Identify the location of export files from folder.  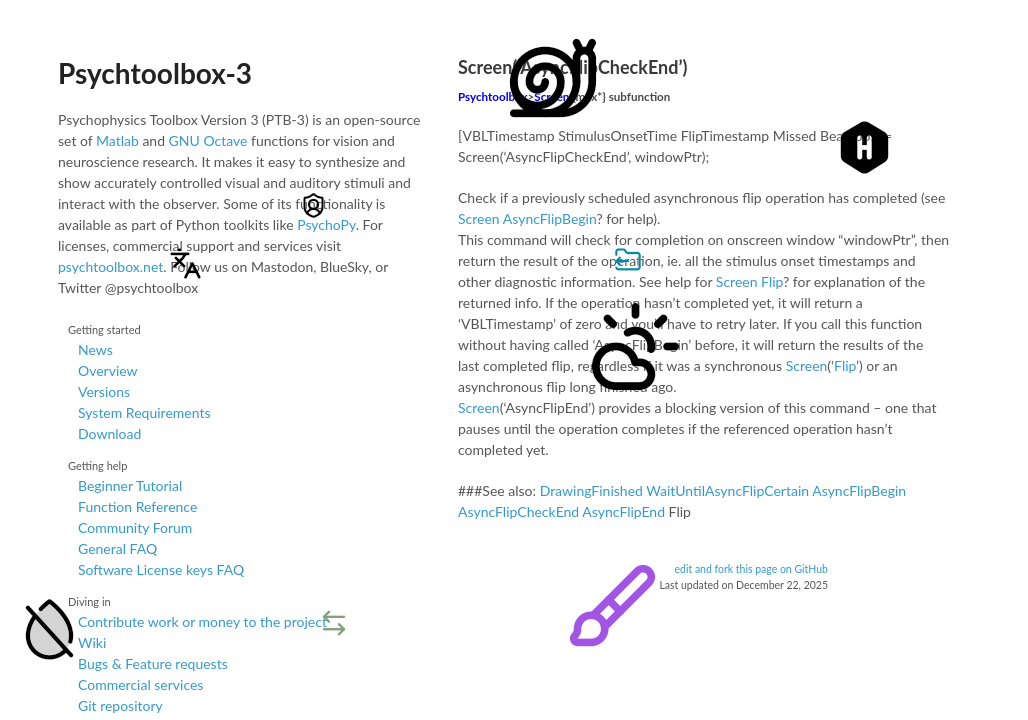
(628, 260).